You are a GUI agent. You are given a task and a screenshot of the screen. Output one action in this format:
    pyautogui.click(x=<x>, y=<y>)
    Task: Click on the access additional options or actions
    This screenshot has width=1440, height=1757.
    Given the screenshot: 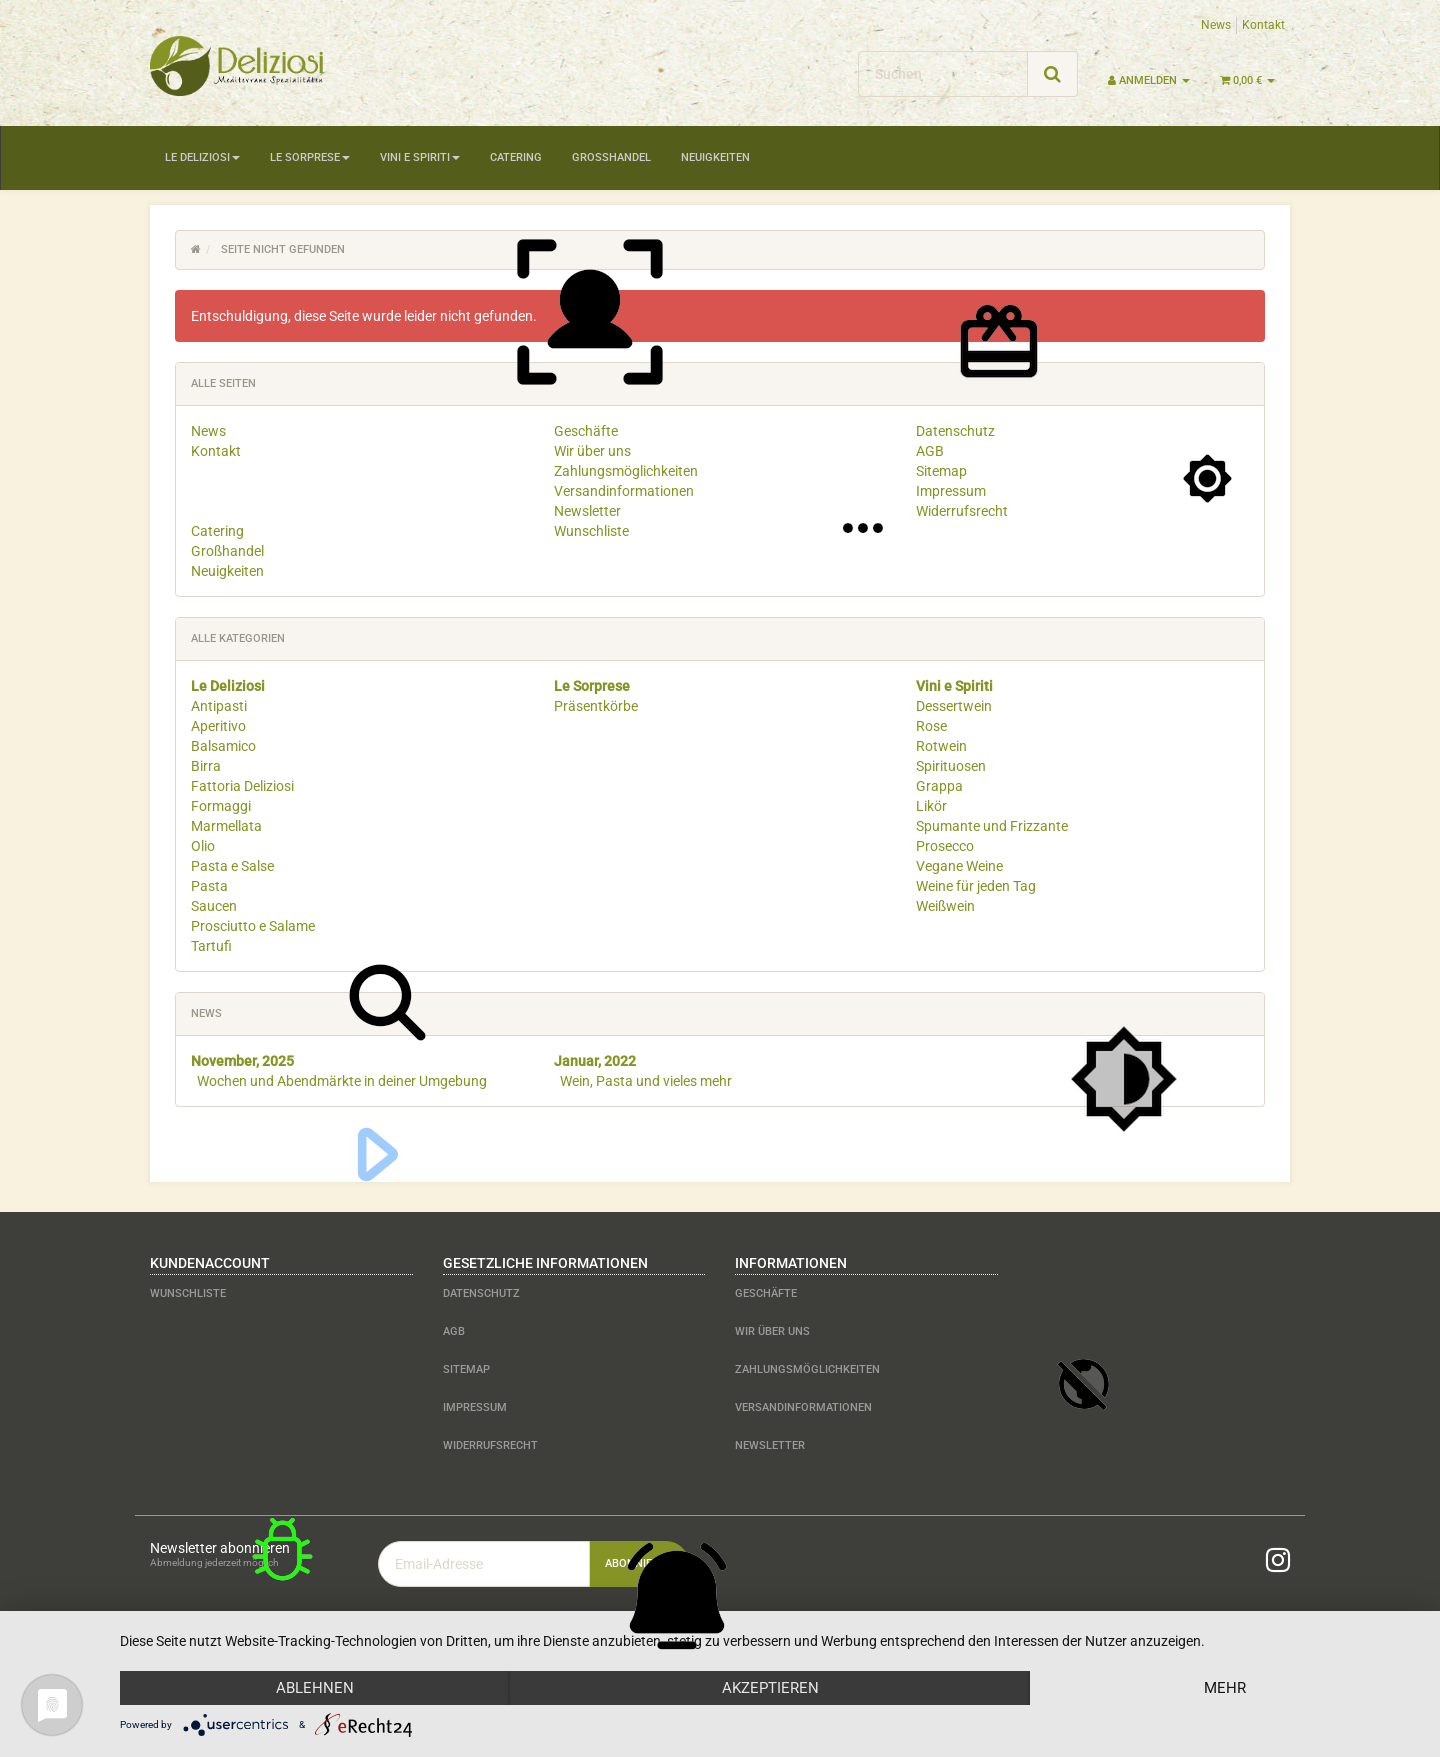 What is the action you would take?
    pyautogui.click(x=863, y=528)
    